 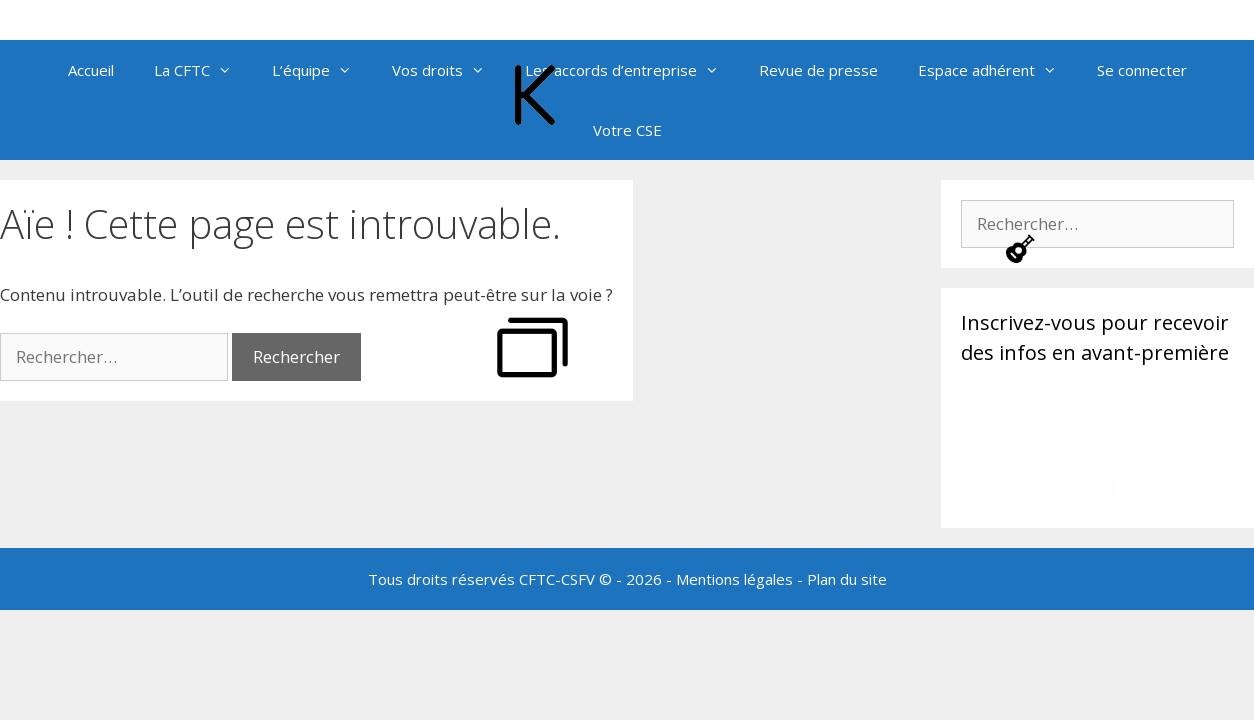 I want to click on view stacked cards or layers, so click(x=532, y=347).